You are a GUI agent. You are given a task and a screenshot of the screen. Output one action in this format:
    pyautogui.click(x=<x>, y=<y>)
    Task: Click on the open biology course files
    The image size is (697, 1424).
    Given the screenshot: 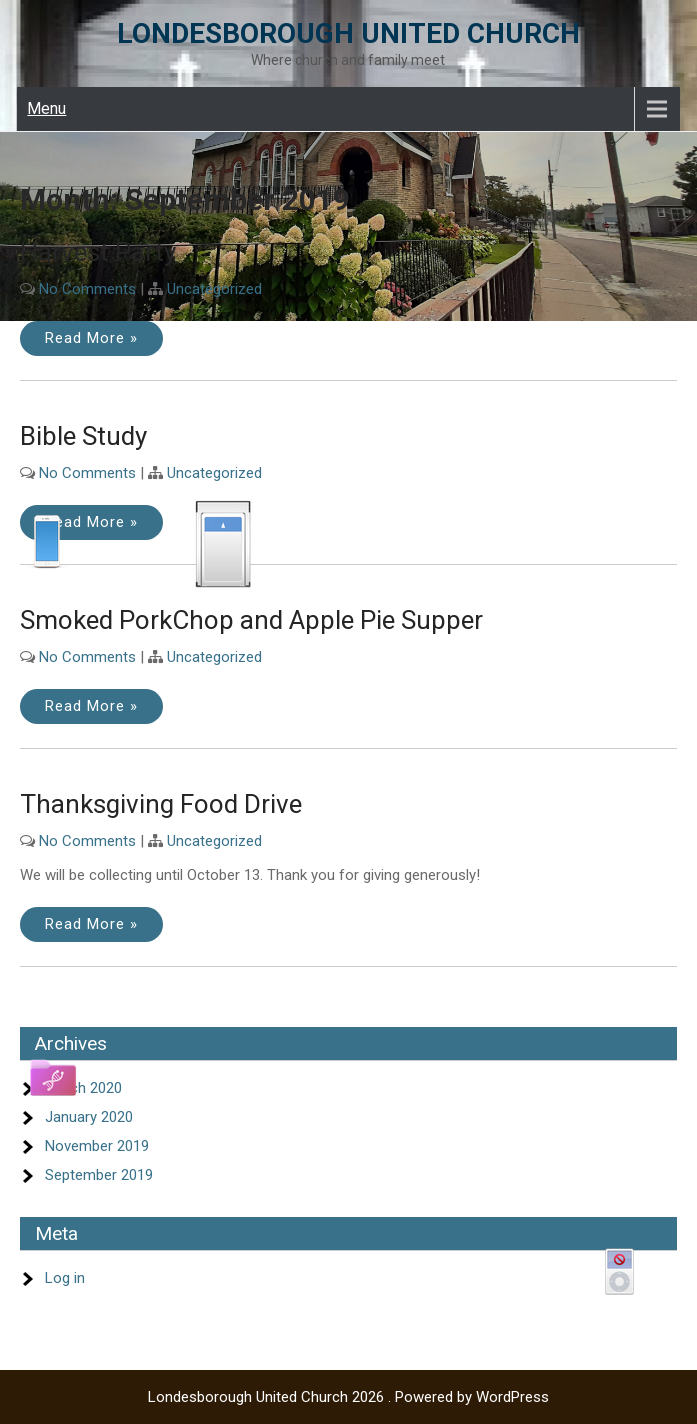 What is the action you would take?
    pyautogui.click(x=53, y=1079)
    